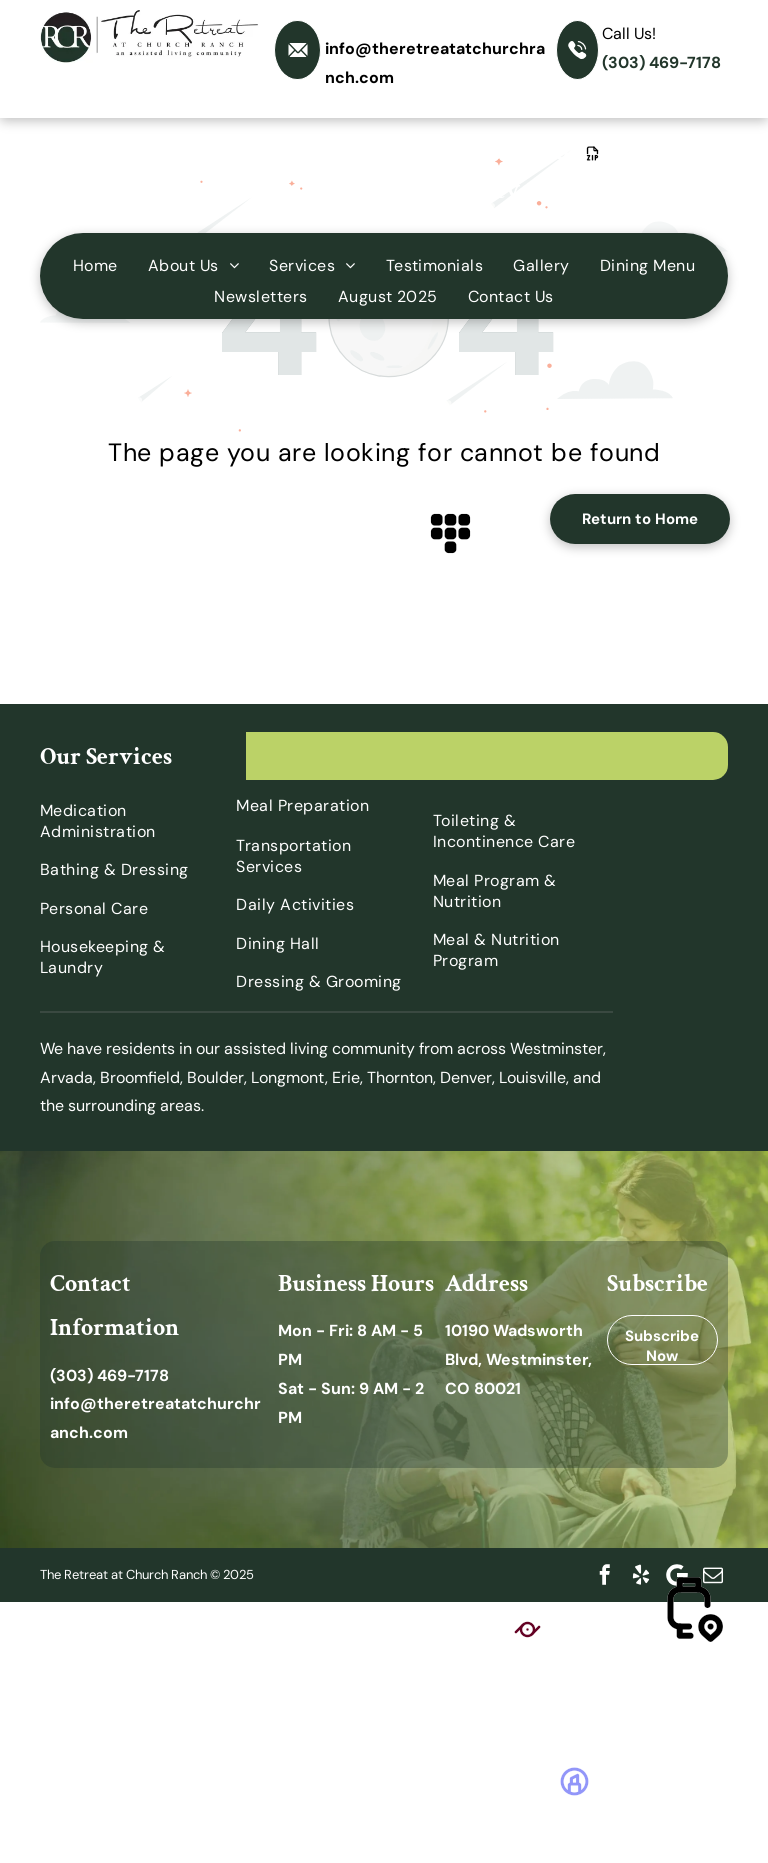 Image resolution: width=768 pixels, height=1863 pixels. What do you see at coordinates (450, 533) in the screenshot?
I see `open the phone dialpad` at bounding box center [450, 533].